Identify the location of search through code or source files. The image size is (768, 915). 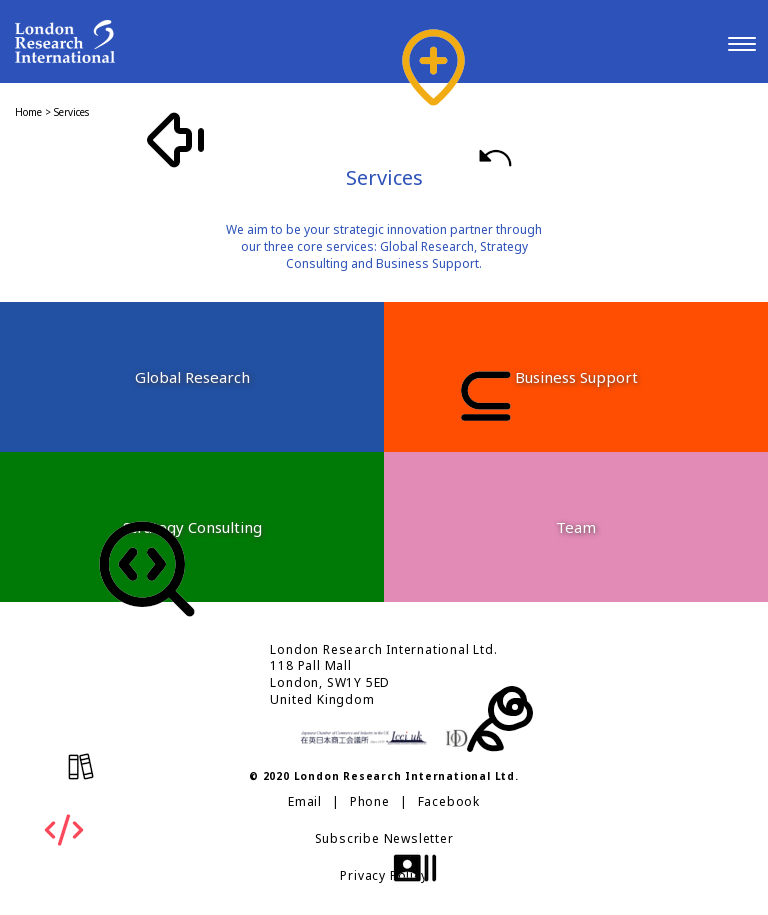
(147, 569).